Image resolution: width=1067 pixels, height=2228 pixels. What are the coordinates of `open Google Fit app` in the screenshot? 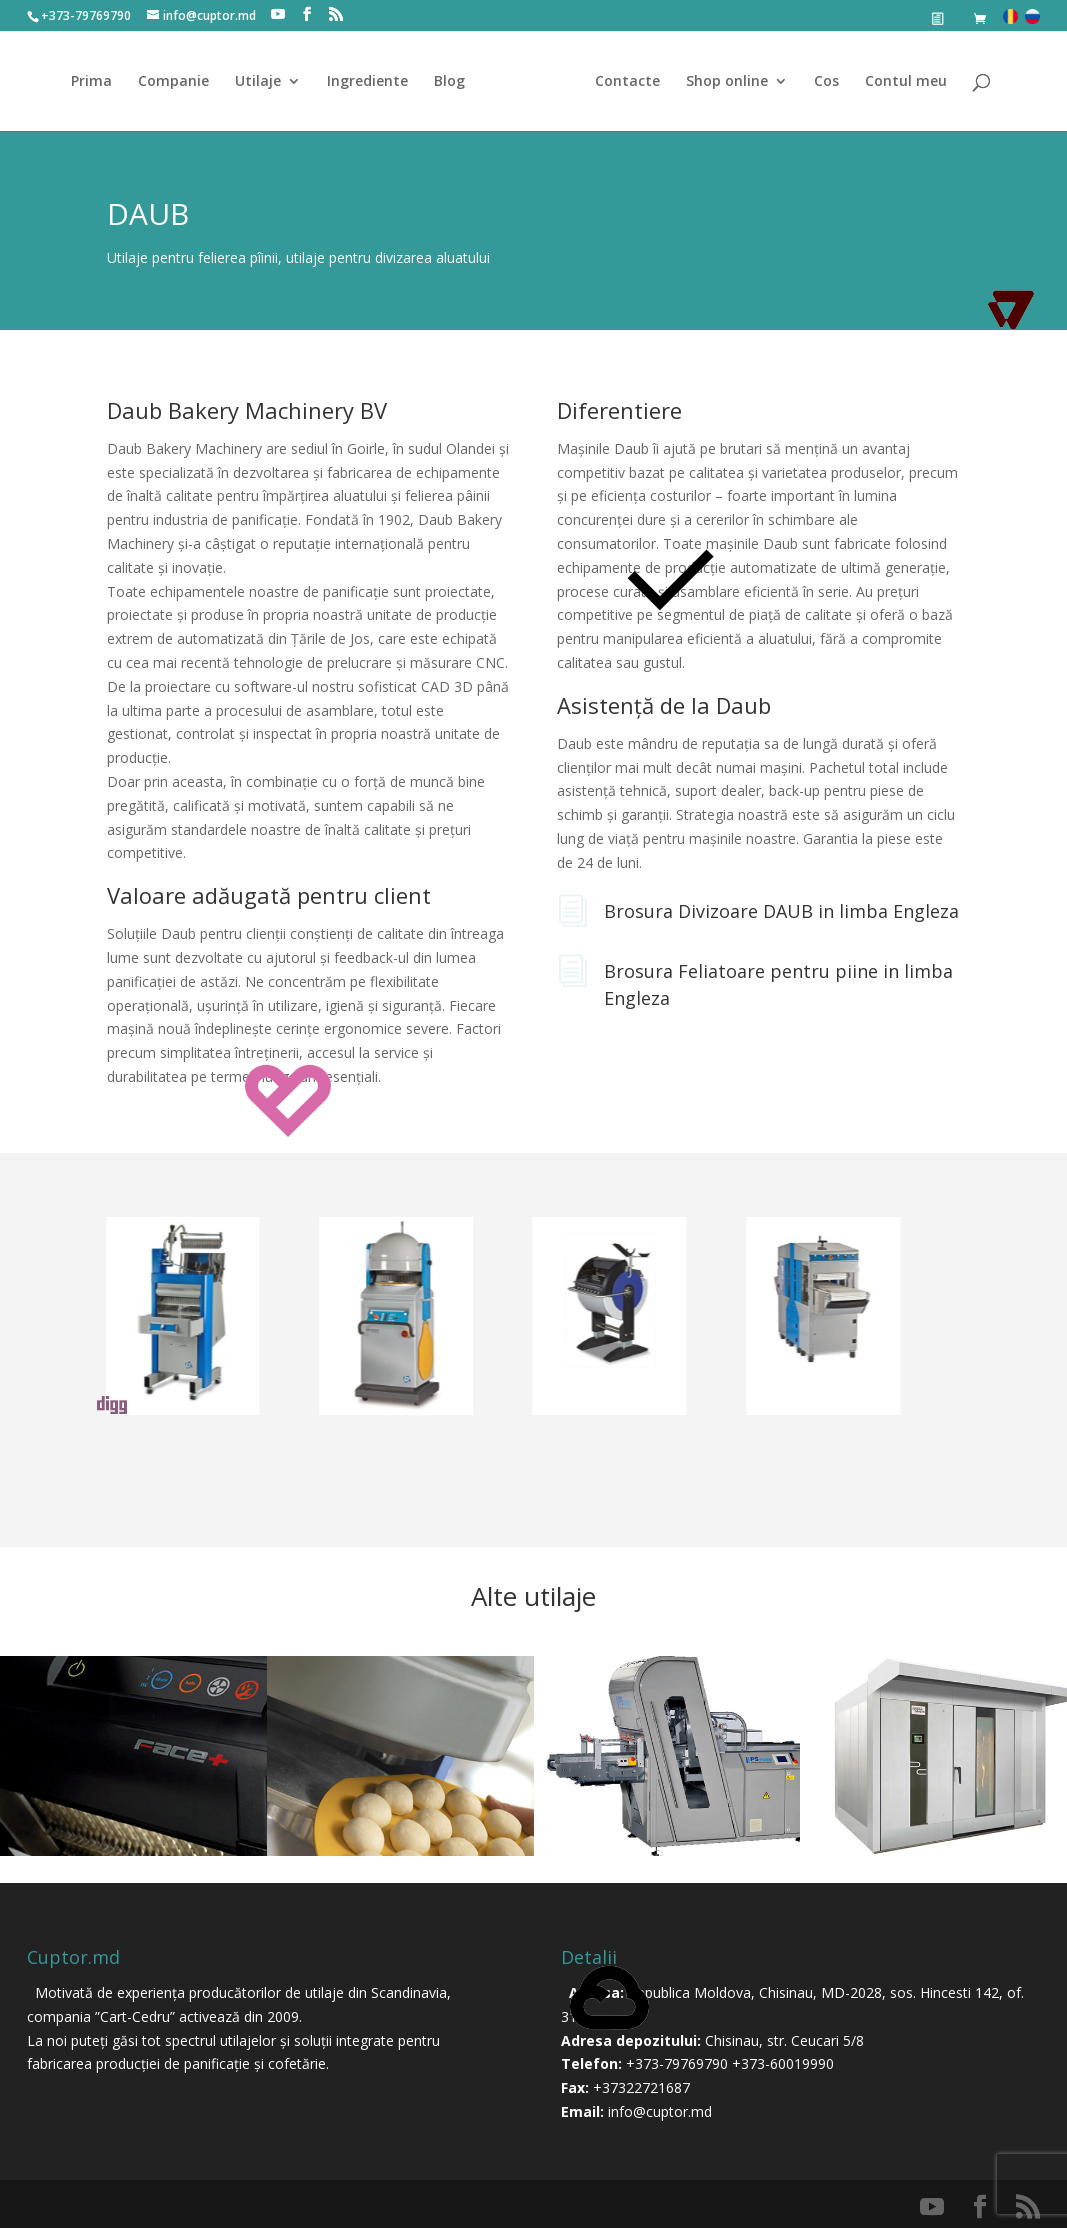 It's located at (288, 1101).